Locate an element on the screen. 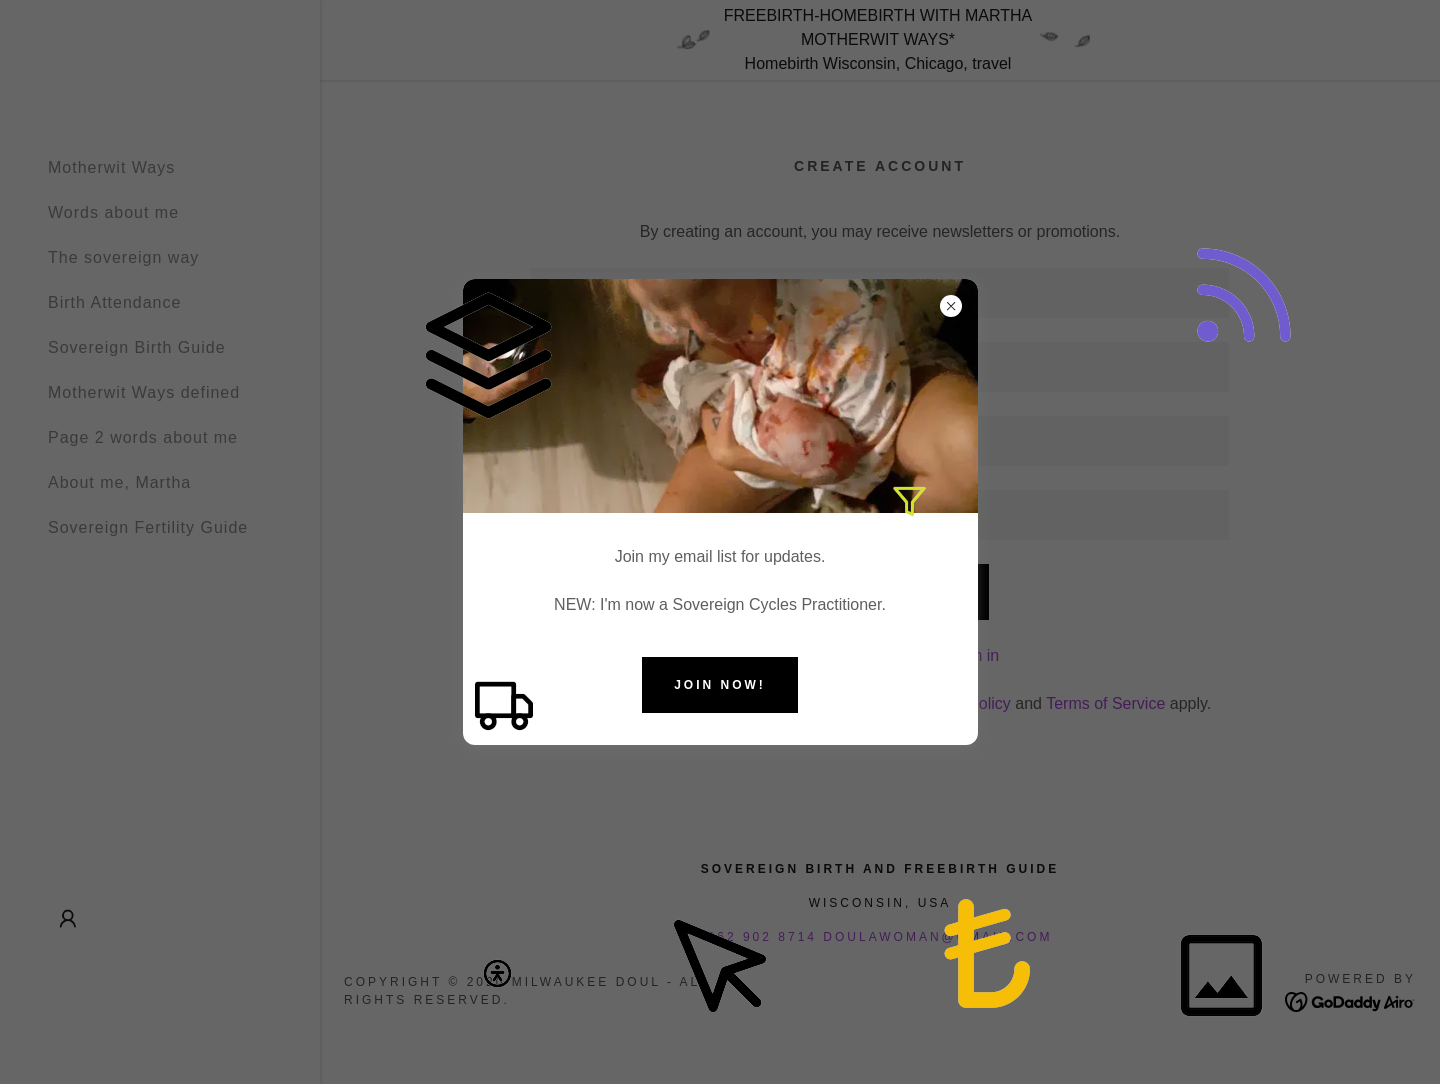 The width and height of the screenshot is (1440, 1084). indicates Turkish lira currency is located at coordinates (981, 953).